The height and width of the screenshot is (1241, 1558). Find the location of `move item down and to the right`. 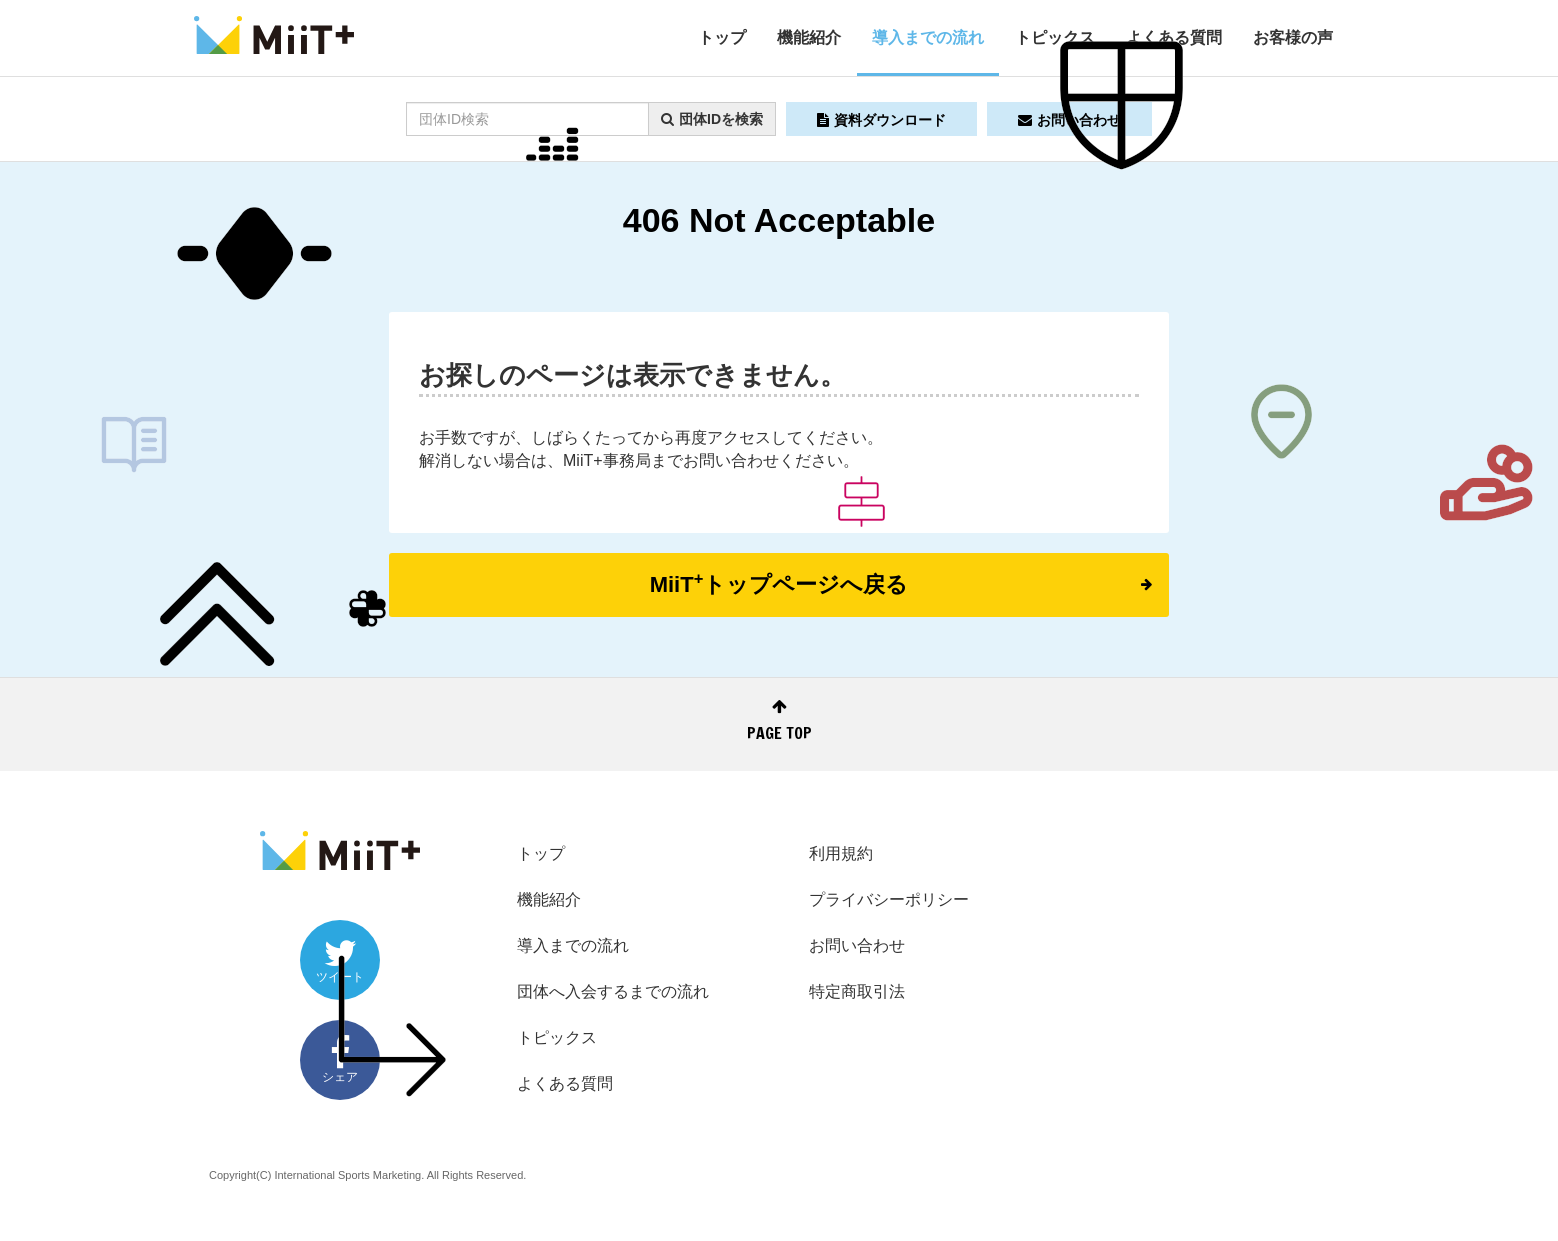

move item down and to the right is located at coordinates (381, 1026).